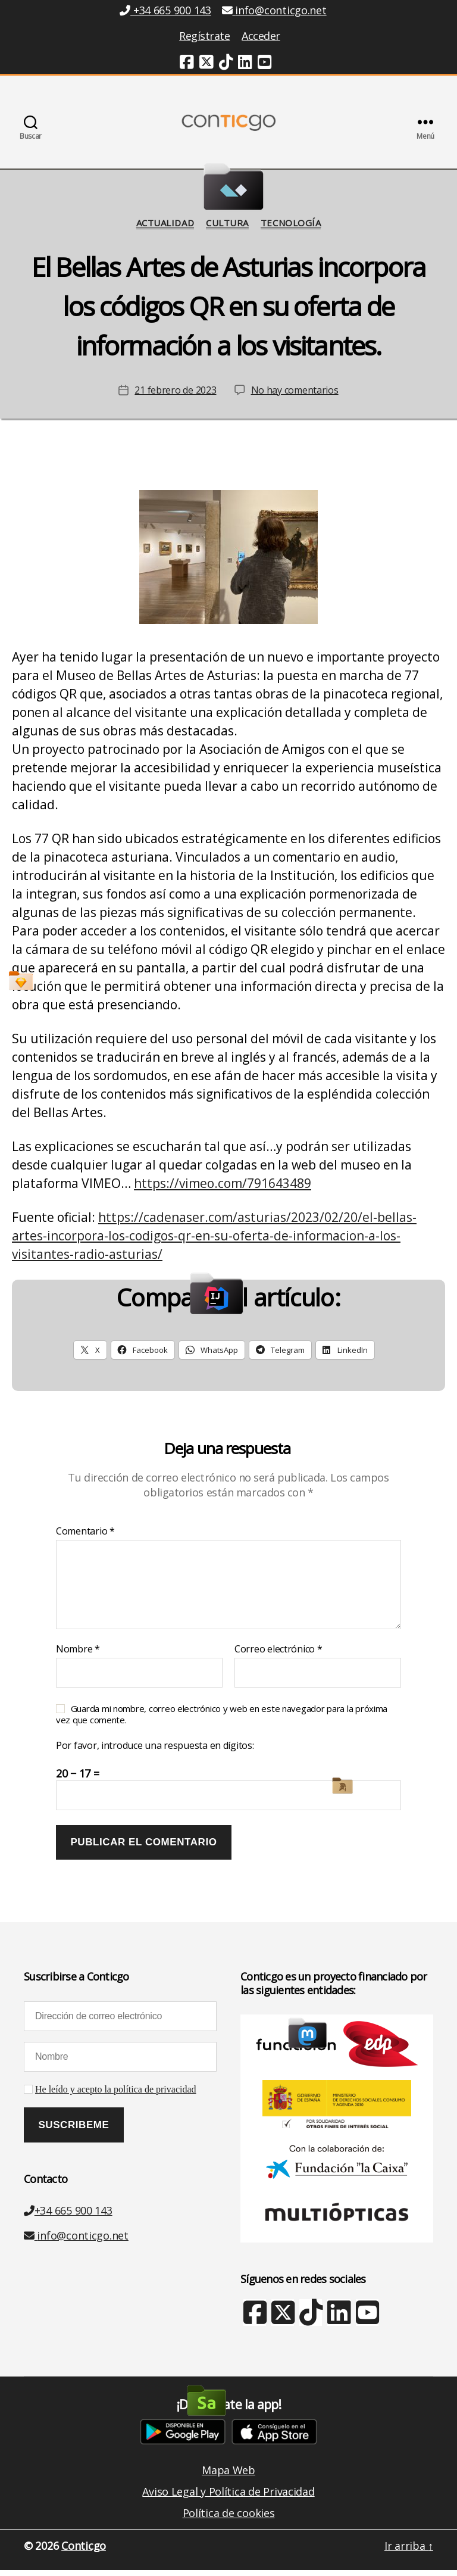 The width and height of the screenshot is (457, 2576). I want to click on open alpinejs project folder, so click(233, 188).